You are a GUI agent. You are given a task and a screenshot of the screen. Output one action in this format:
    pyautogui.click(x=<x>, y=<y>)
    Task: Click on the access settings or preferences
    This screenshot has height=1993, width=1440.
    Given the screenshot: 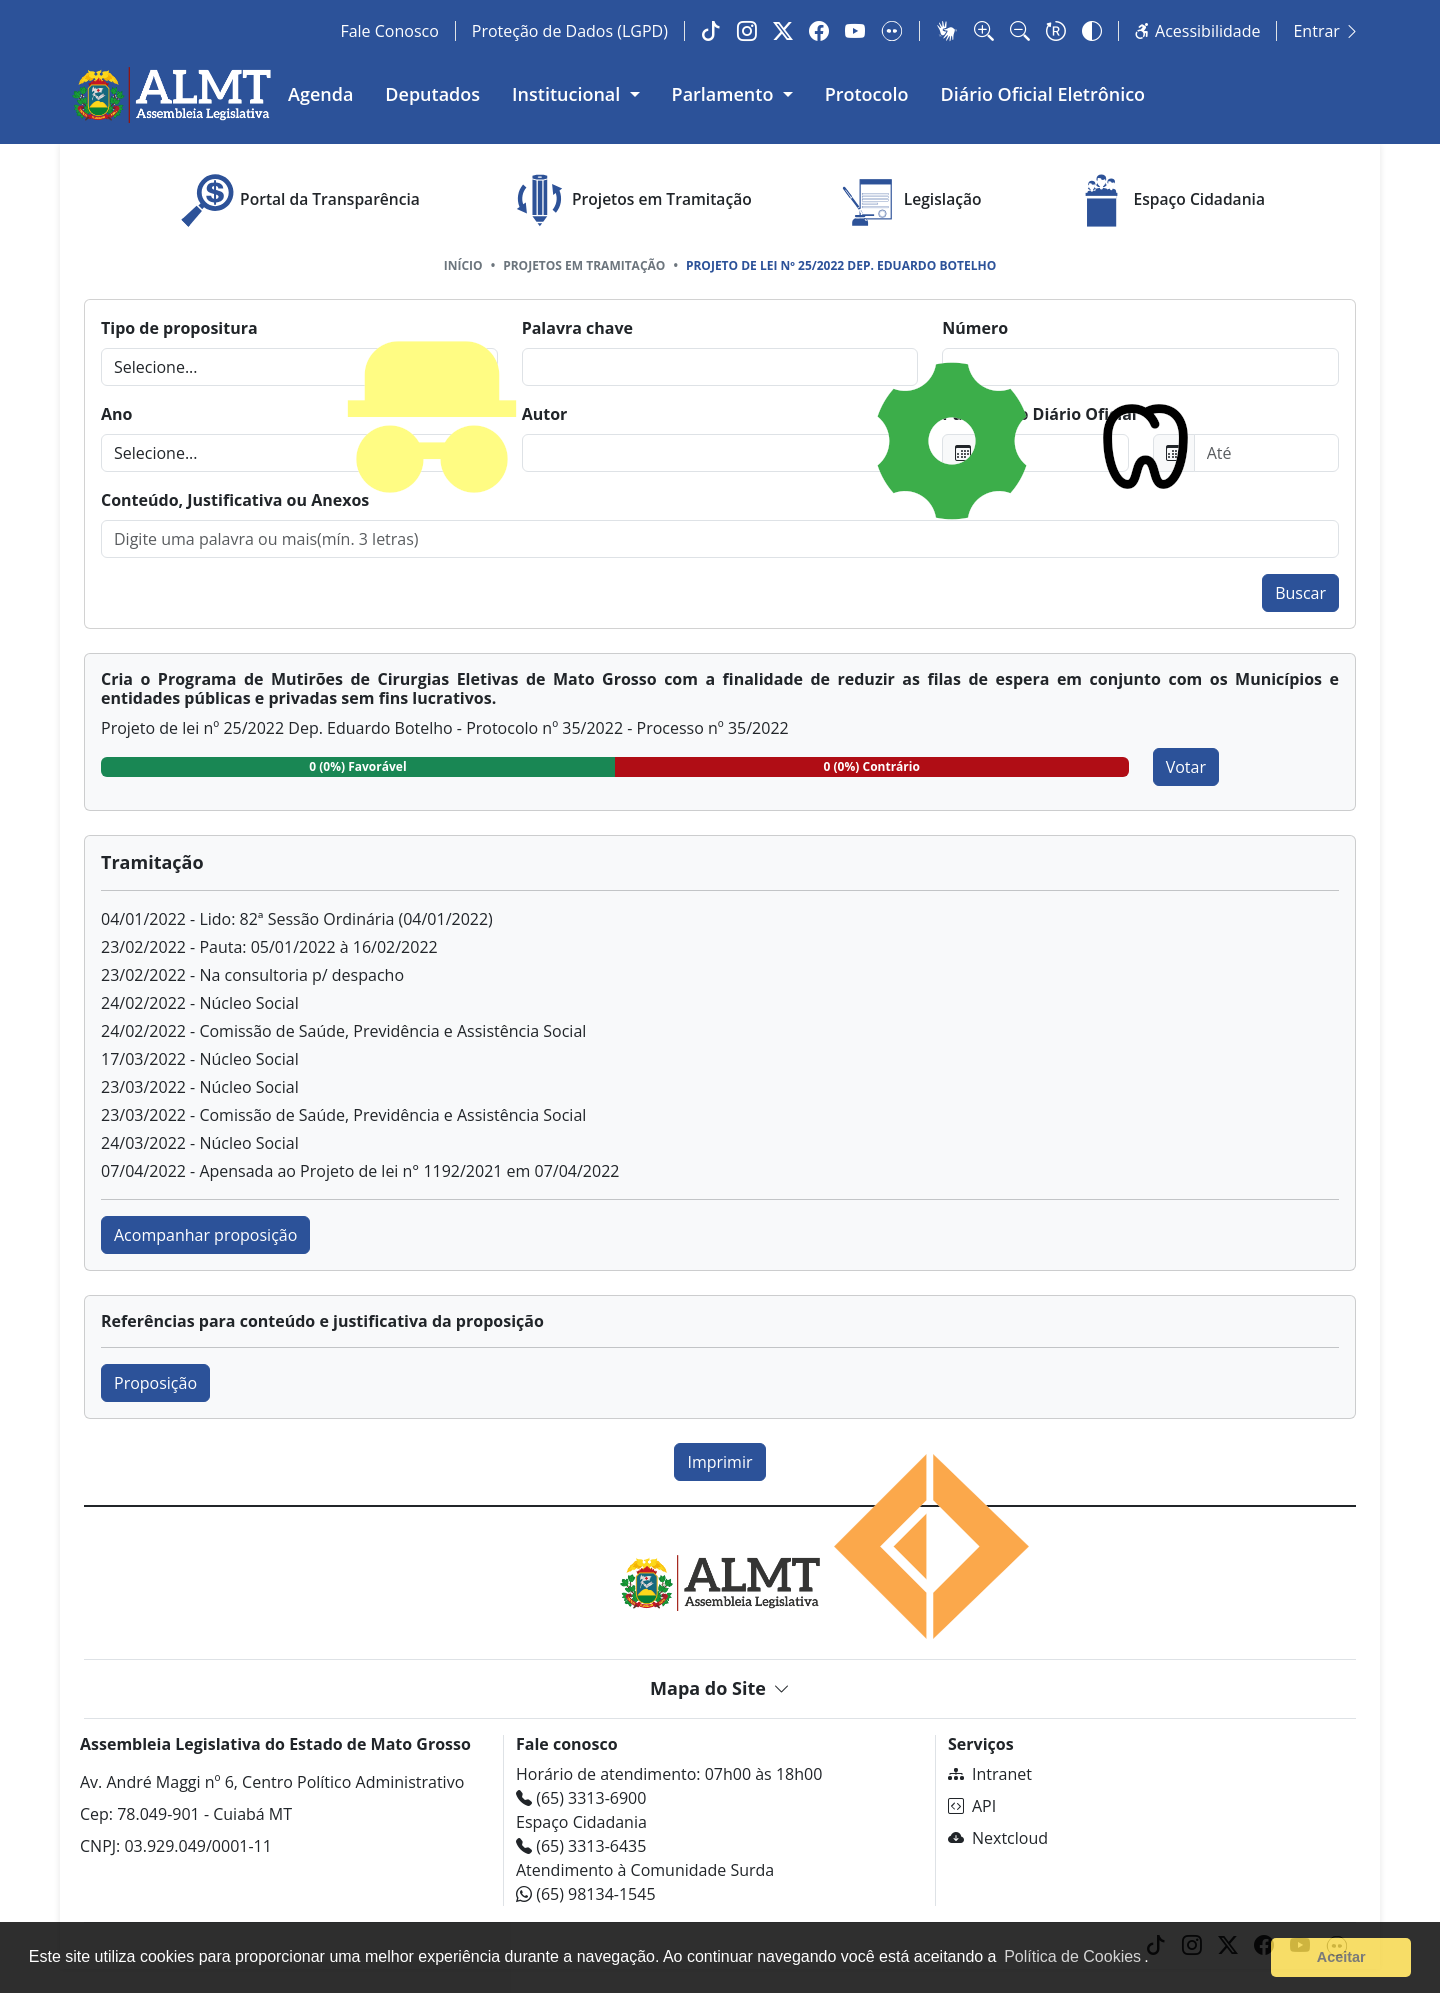 What is the action you would take?
    pyautogui.click(x=952, y=441)
    